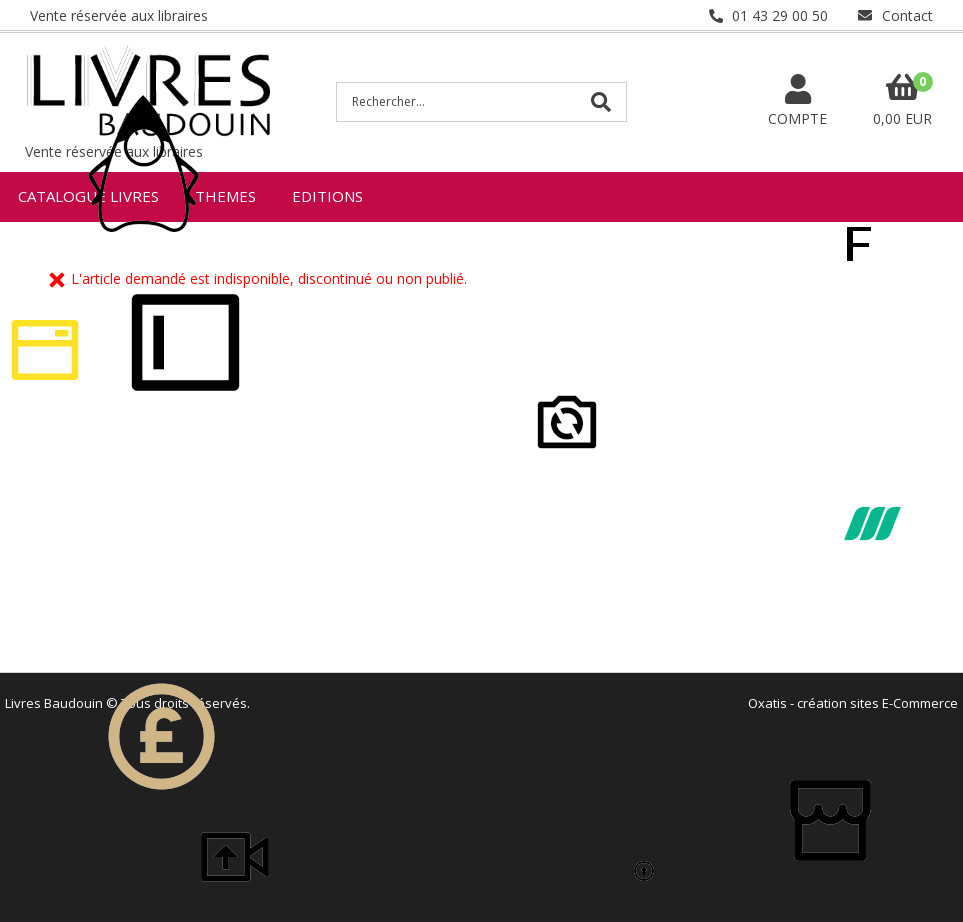 The image size is (963, 922). Describe the element at coordinates (830, 820) in the screenshot. I see `browse or open the store` at that location.